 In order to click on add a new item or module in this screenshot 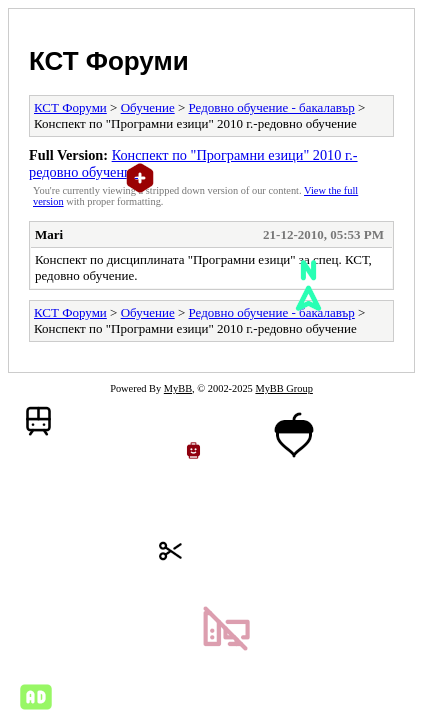, I will do `click(140, 178)`.